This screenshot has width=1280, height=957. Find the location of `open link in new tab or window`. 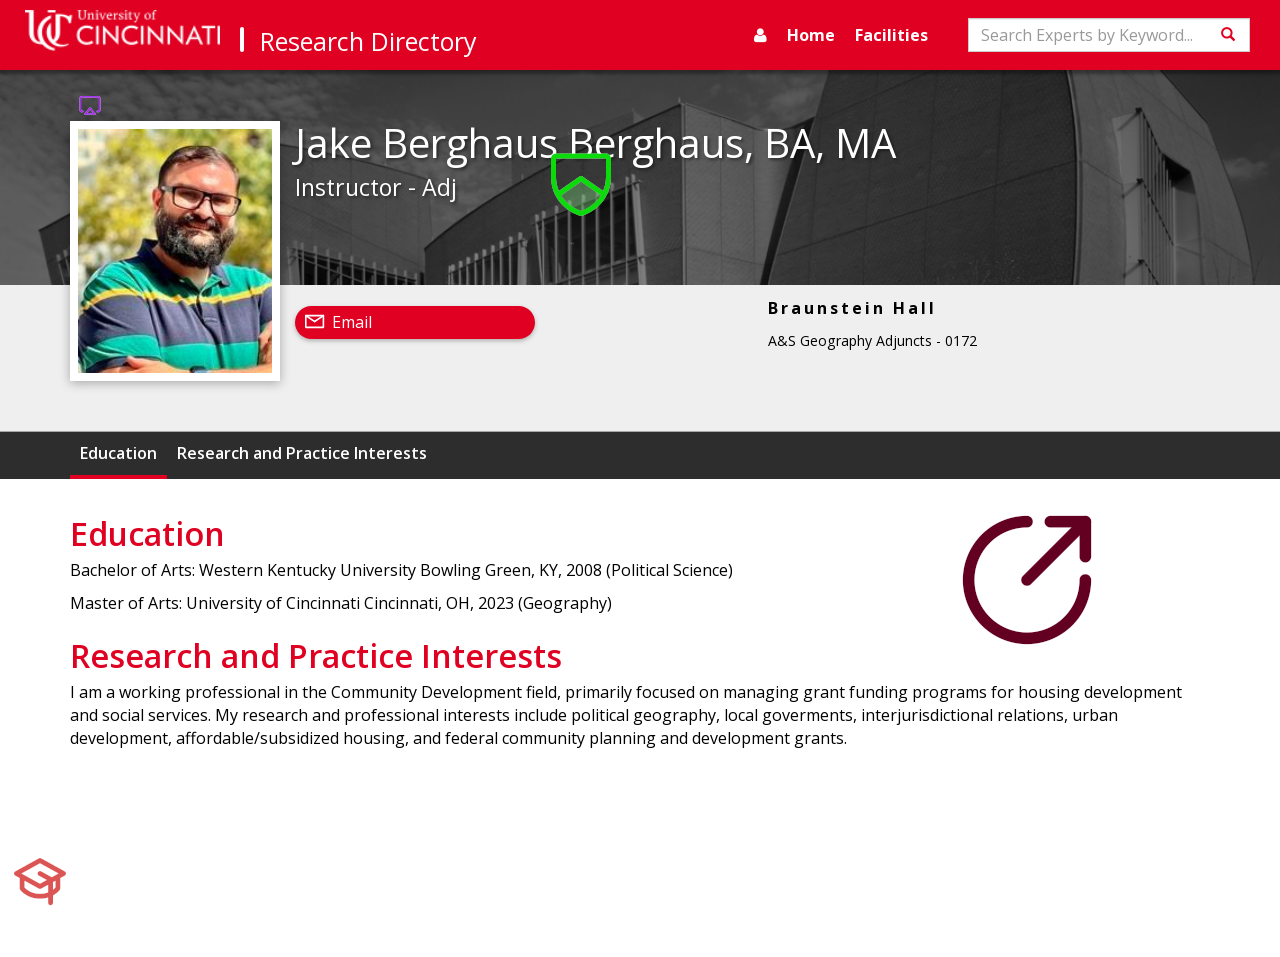

open link in new tab or window is located at coordinates (1027, 580).